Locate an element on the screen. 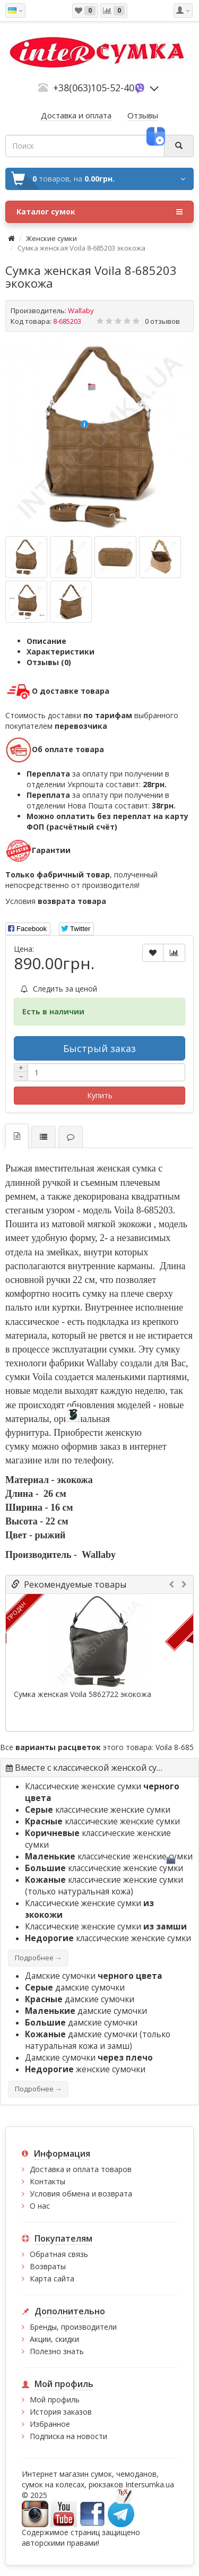 This screenshot has height=2576, width=199. view more information about this item is located at coordinates (84, 424).